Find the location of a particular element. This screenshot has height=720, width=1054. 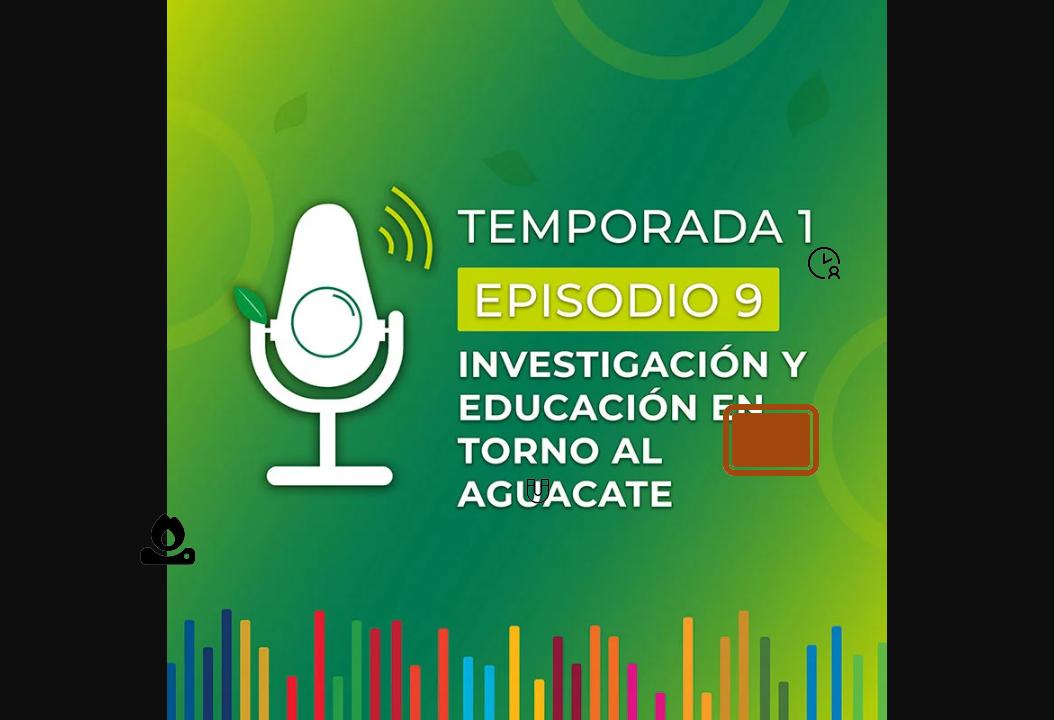

activate magnetic snap or alignment tool is located at coordinates (538, 490).